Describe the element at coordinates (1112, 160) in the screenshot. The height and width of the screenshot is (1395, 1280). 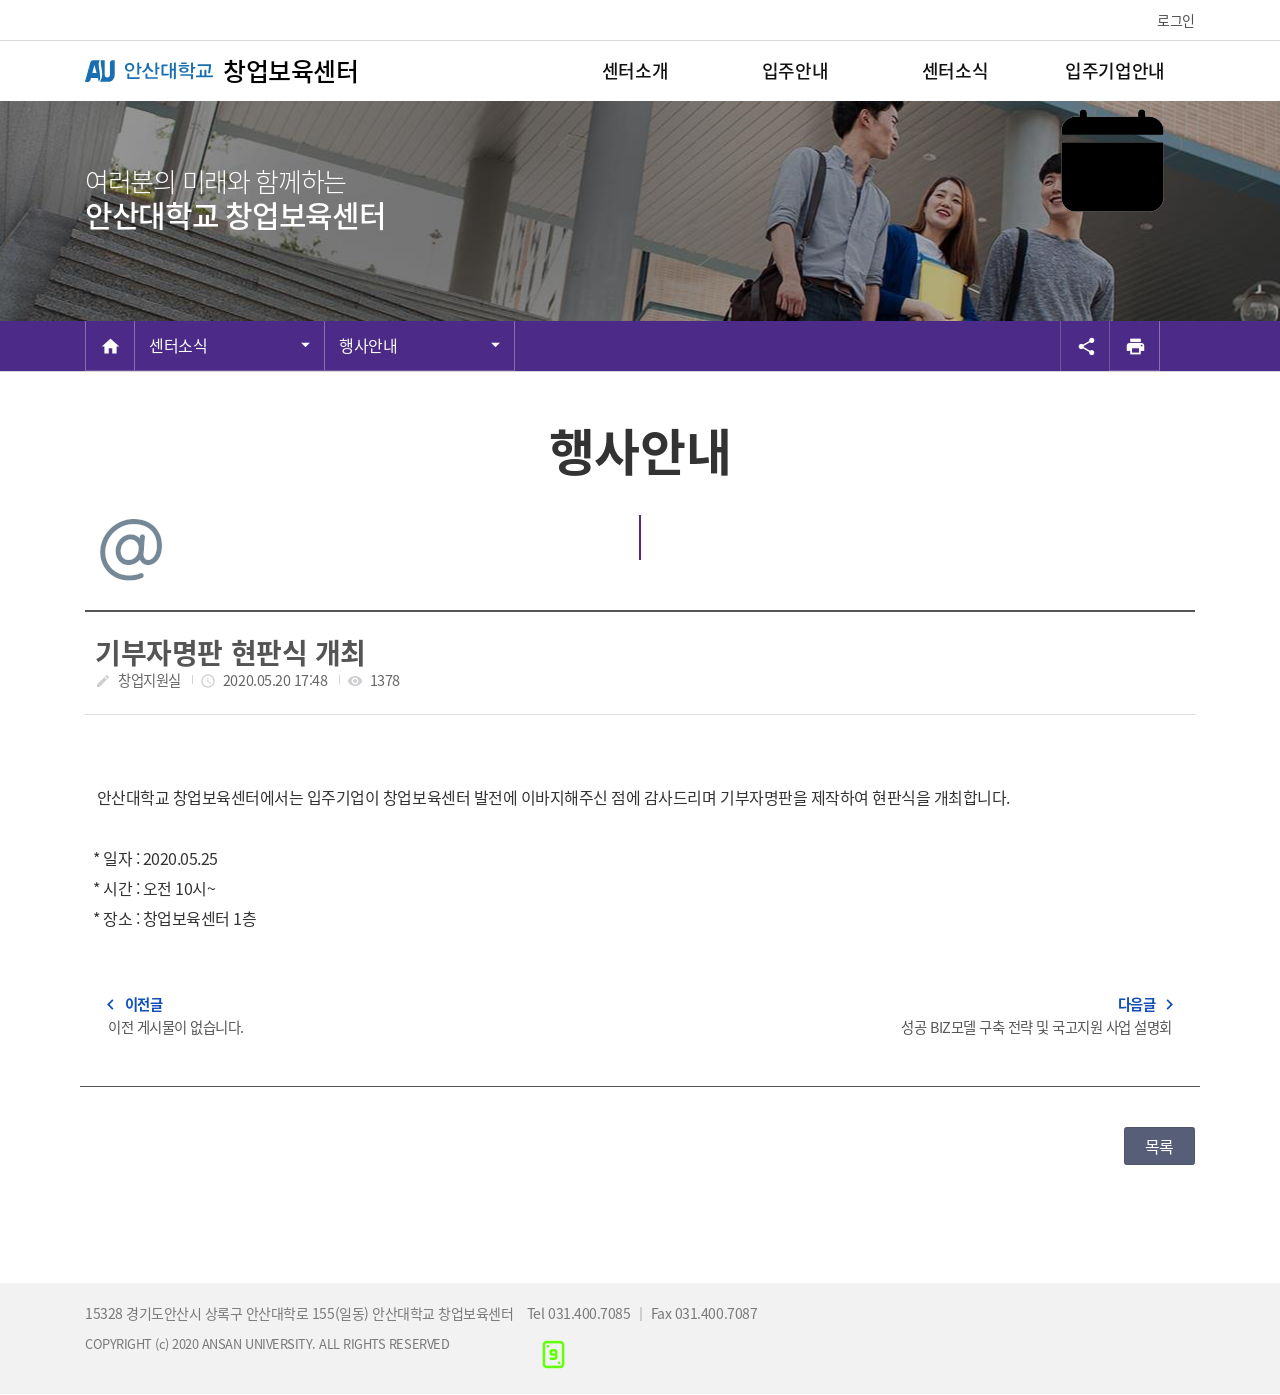
I see `view calendar with no events scheduled` at that location.